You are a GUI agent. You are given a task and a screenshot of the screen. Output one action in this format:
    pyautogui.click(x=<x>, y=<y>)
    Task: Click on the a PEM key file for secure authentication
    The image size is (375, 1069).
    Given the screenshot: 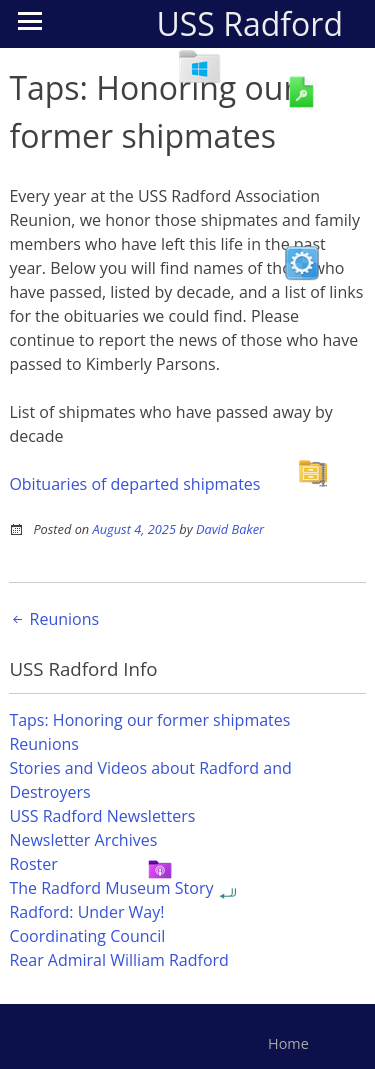 What is the action you would take?
    pyautogui.click(x=301, y=92)
    